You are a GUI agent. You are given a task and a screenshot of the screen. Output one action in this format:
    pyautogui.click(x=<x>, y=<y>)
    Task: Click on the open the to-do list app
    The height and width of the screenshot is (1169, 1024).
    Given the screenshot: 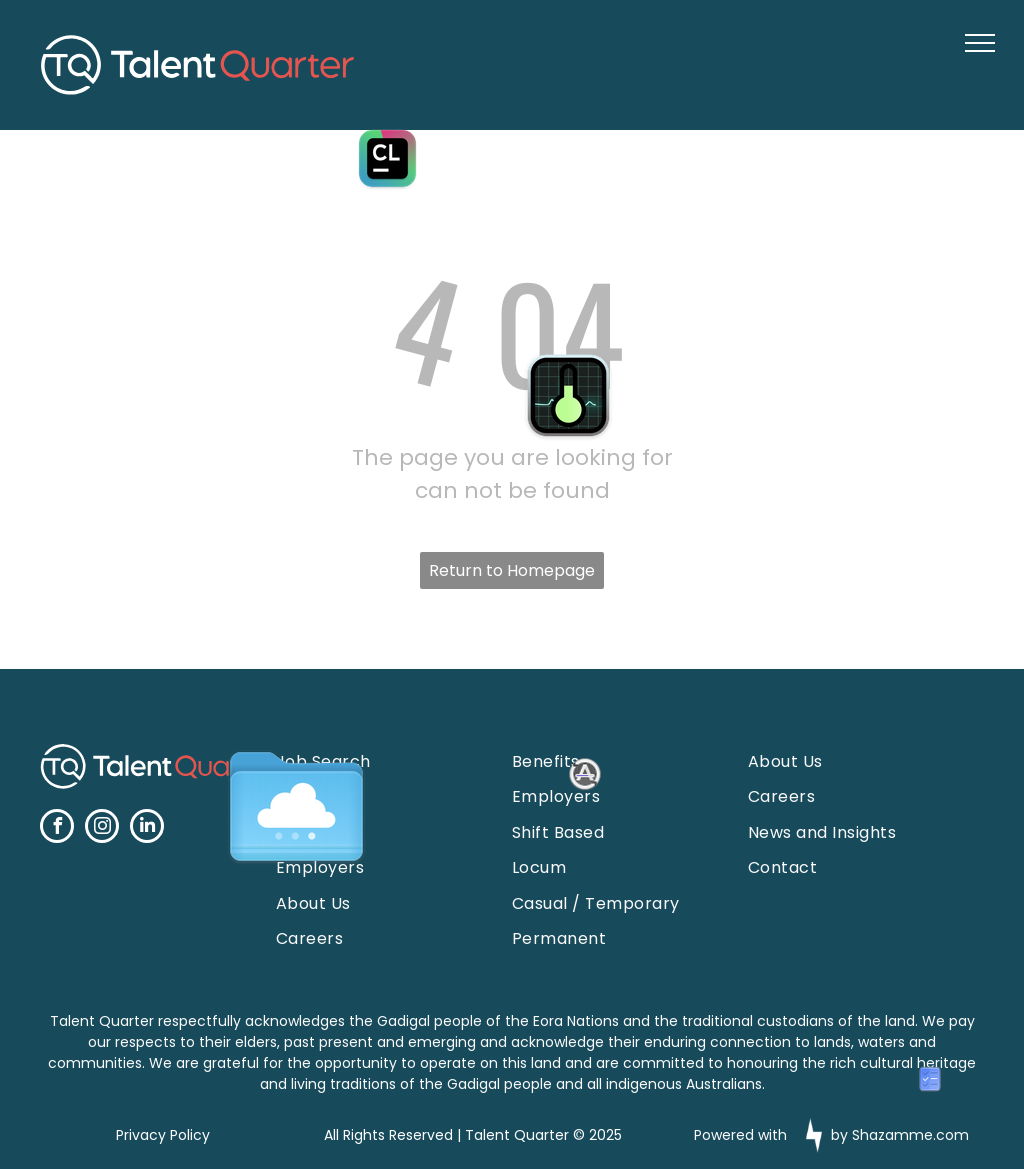 What is the action you would take?
    pyautogui.click(x=930, y=1079)
    